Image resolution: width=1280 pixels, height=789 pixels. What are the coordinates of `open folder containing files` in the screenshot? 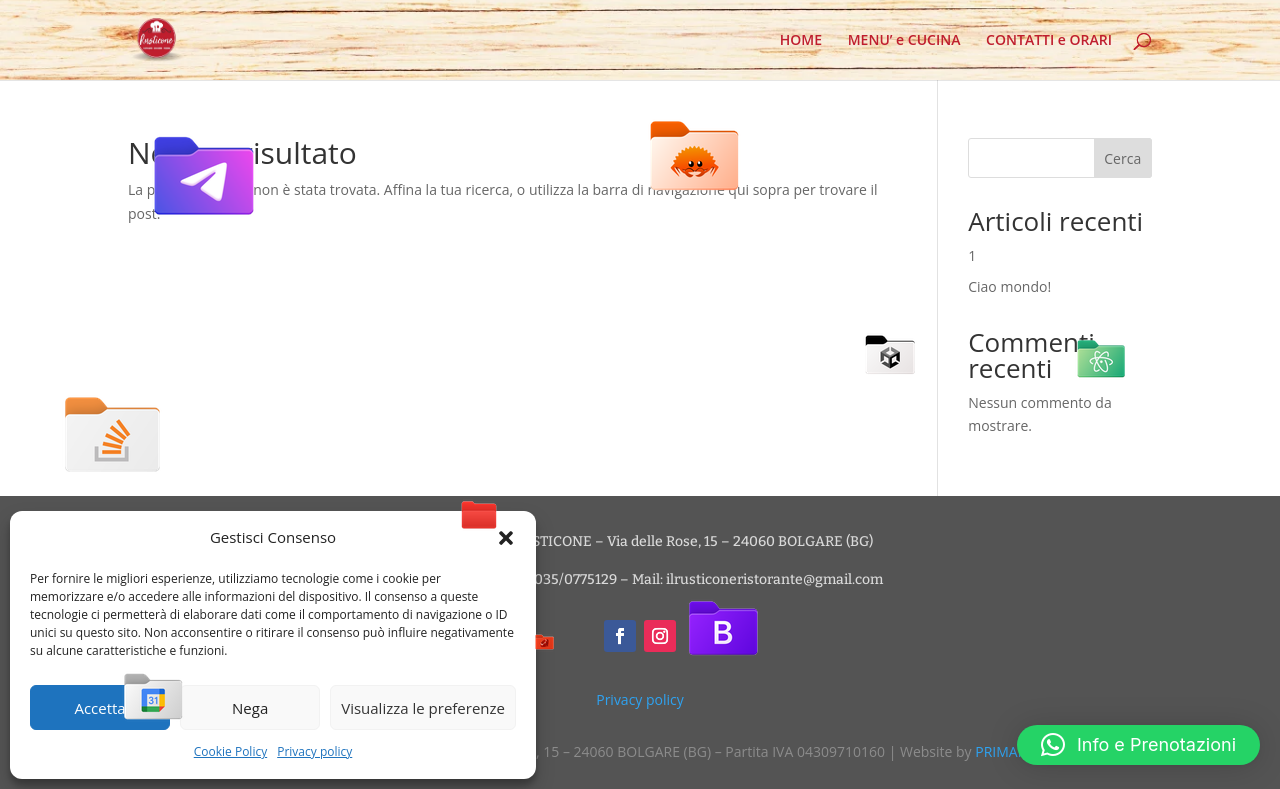 It's located at (479, 515).